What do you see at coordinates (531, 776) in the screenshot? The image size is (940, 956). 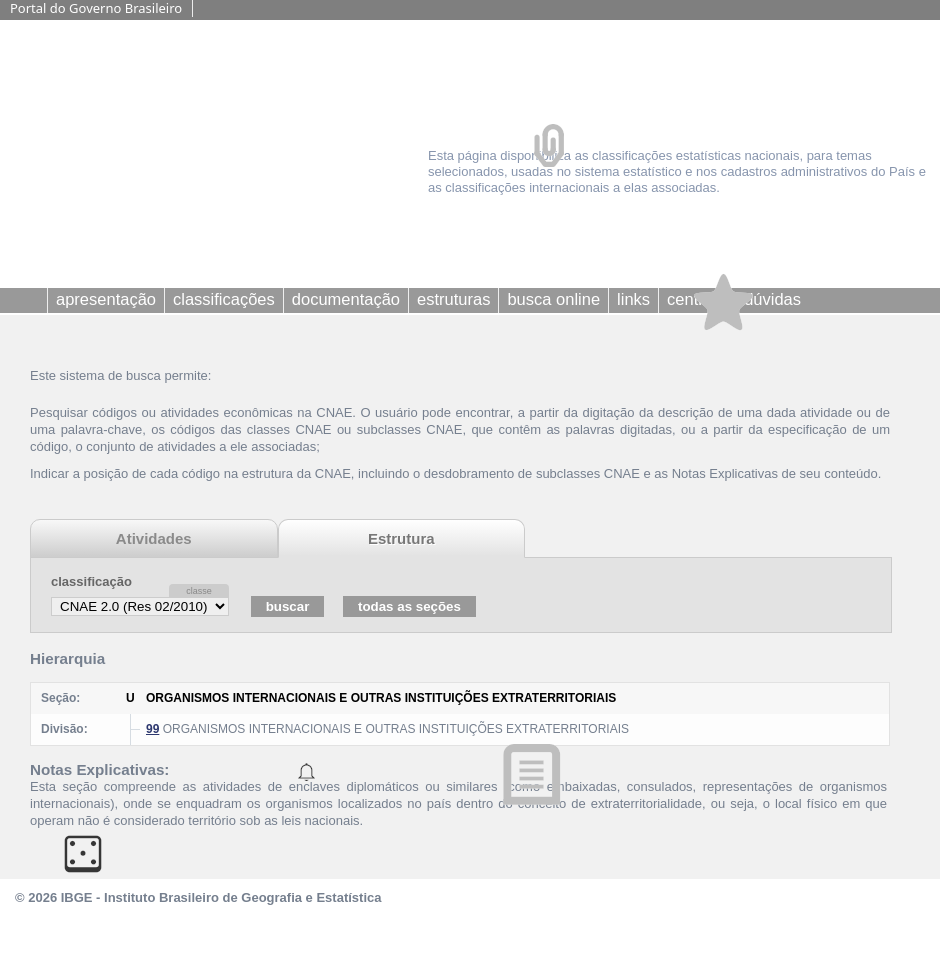 I see `access multi-disk or RAID storage drive` at bounding box center [531, 776].